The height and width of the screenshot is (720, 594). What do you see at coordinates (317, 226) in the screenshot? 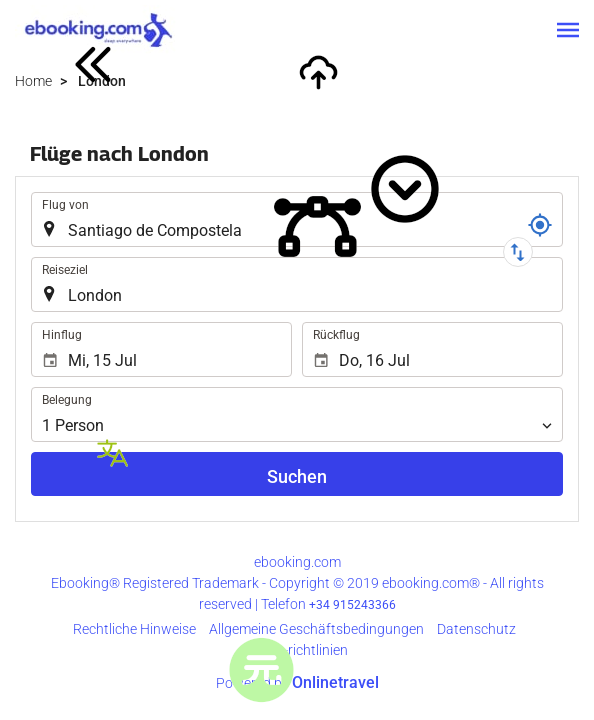
I see `edit vector path curves` at bounding box center [317, 226].